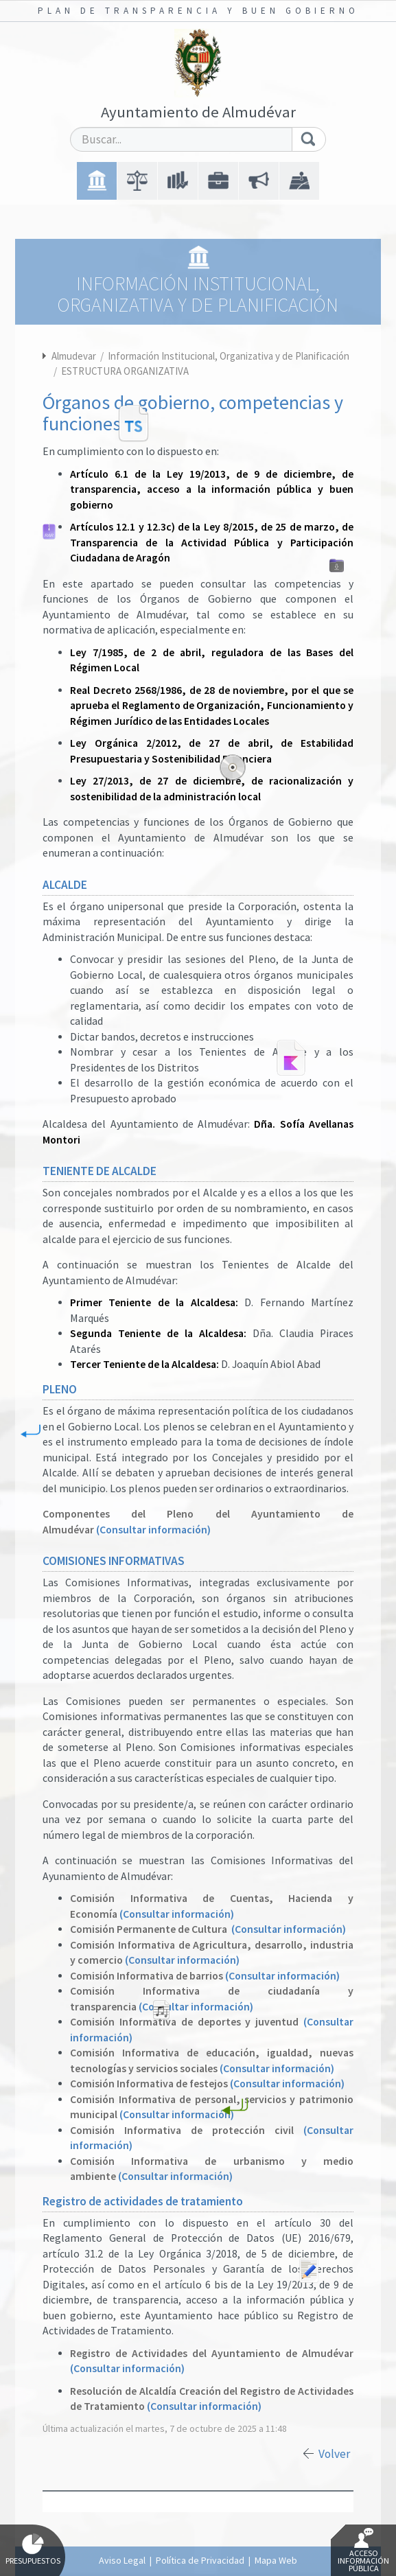  Describe the element at coordinates (234, 2104) in the screenshot. I see `reply to all recipients in an email thread` at that location.